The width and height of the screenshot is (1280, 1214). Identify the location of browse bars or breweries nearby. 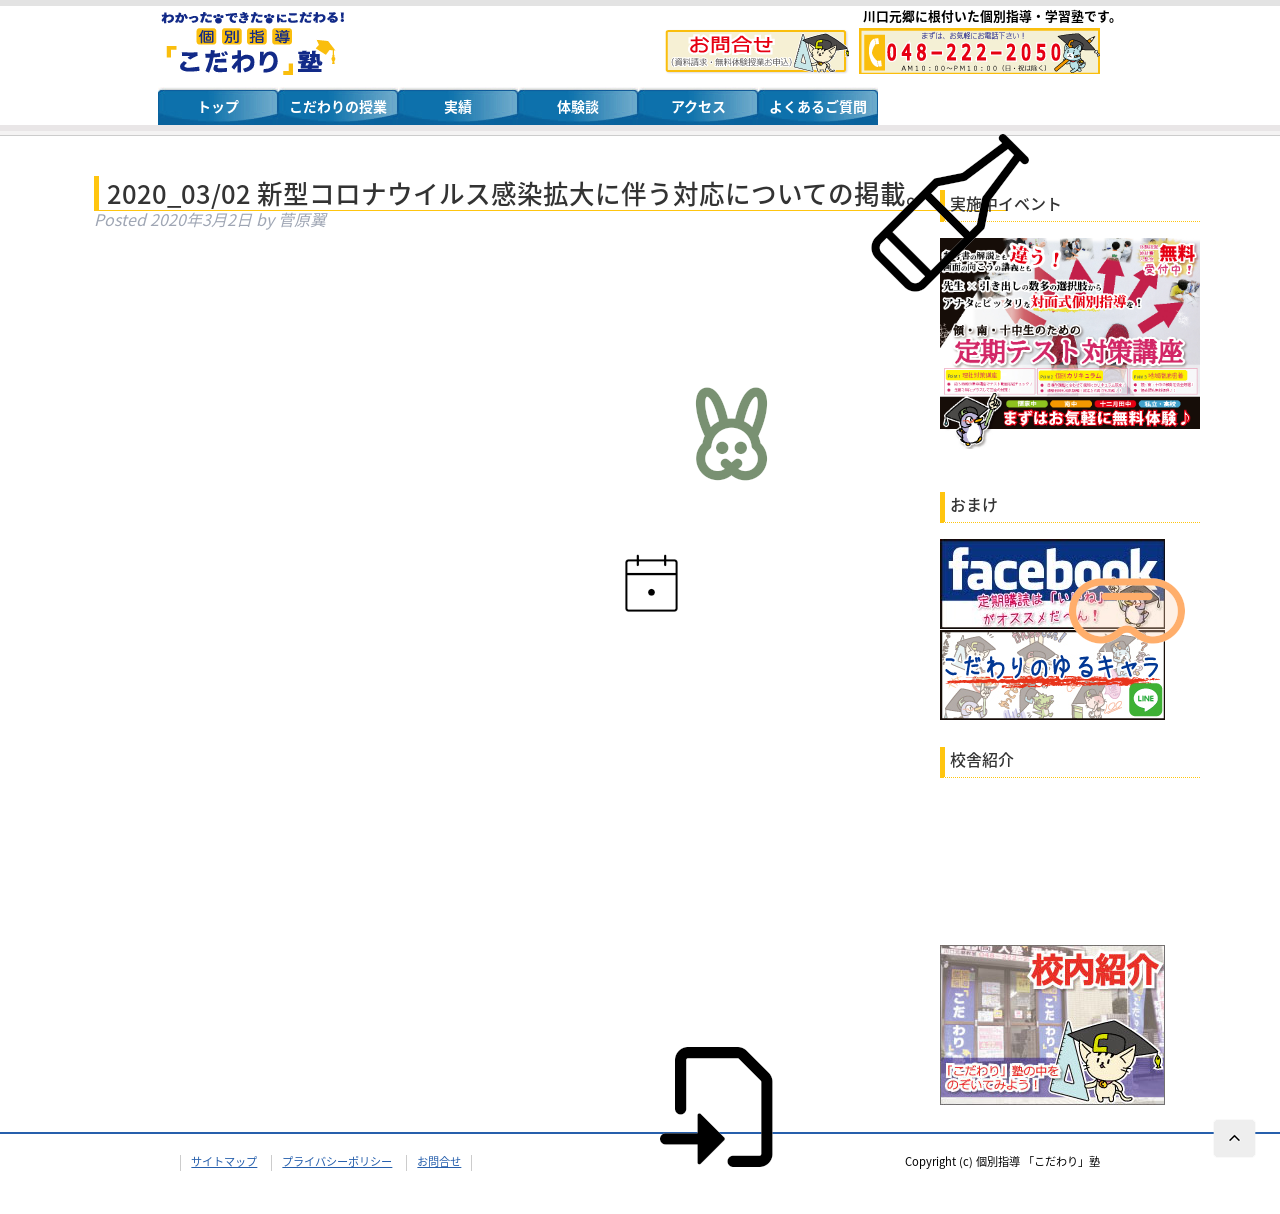
(947, 215).